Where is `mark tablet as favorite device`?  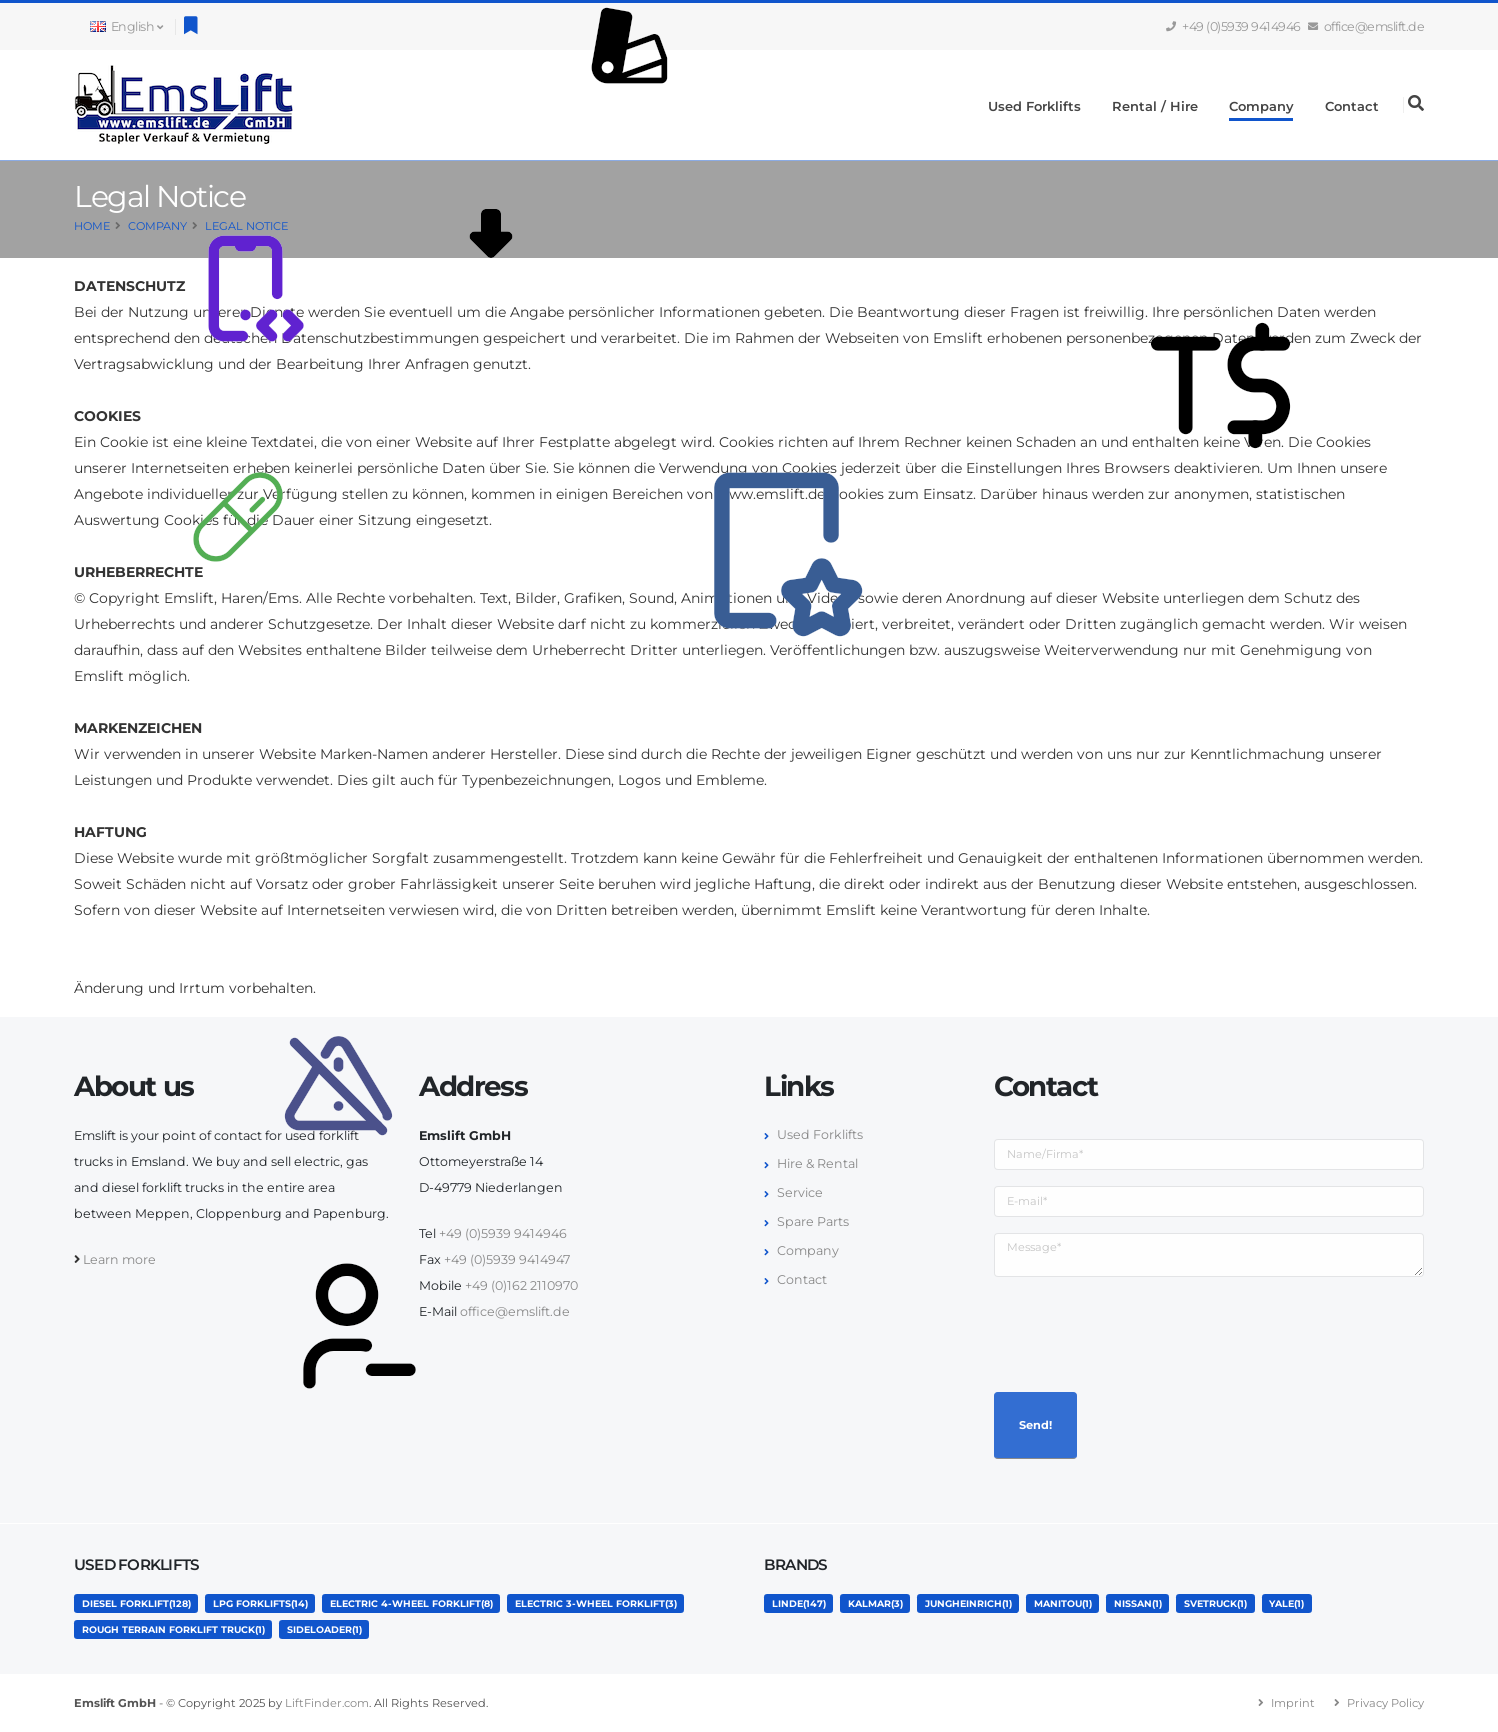 mark tablet as favorite device is located at coordinates (776, 550).